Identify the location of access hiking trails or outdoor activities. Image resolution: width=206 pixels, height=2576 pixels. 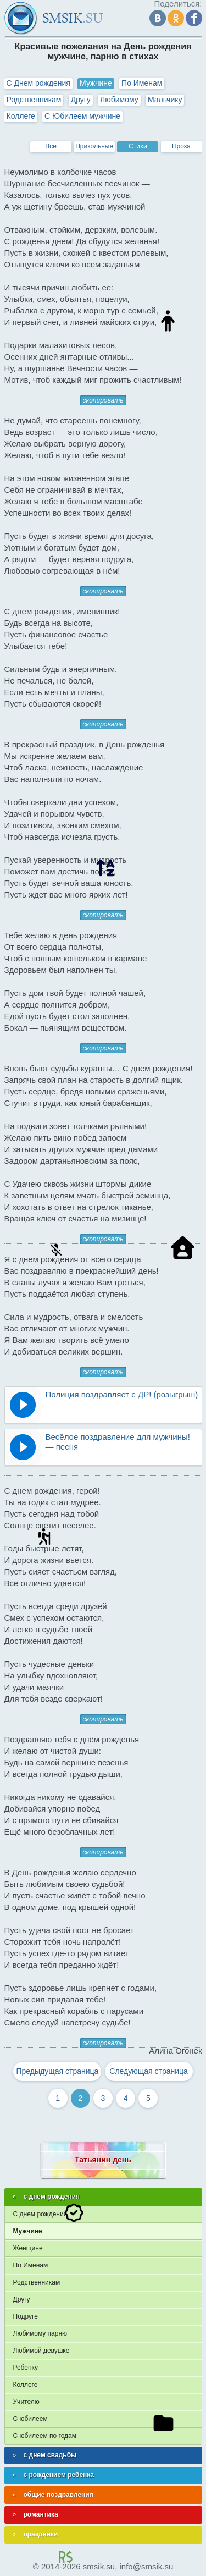
(44, 1537).